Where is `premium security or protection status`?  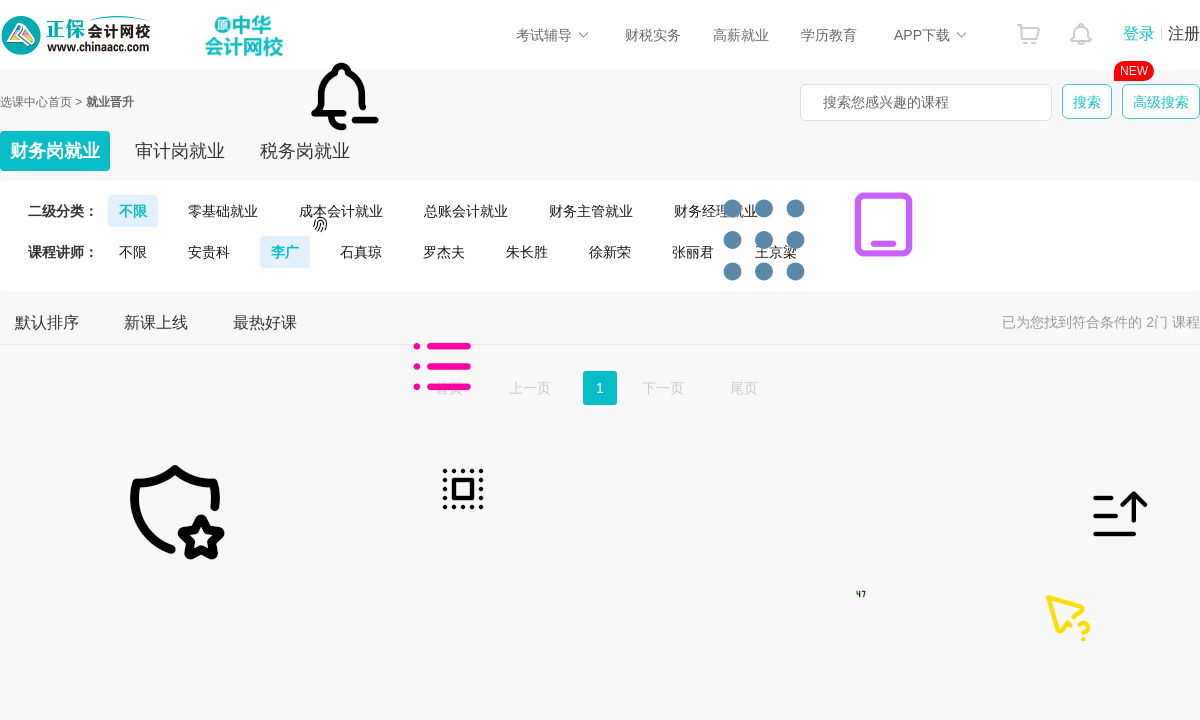 premium security or protection status is located at coordinates (175, 510).